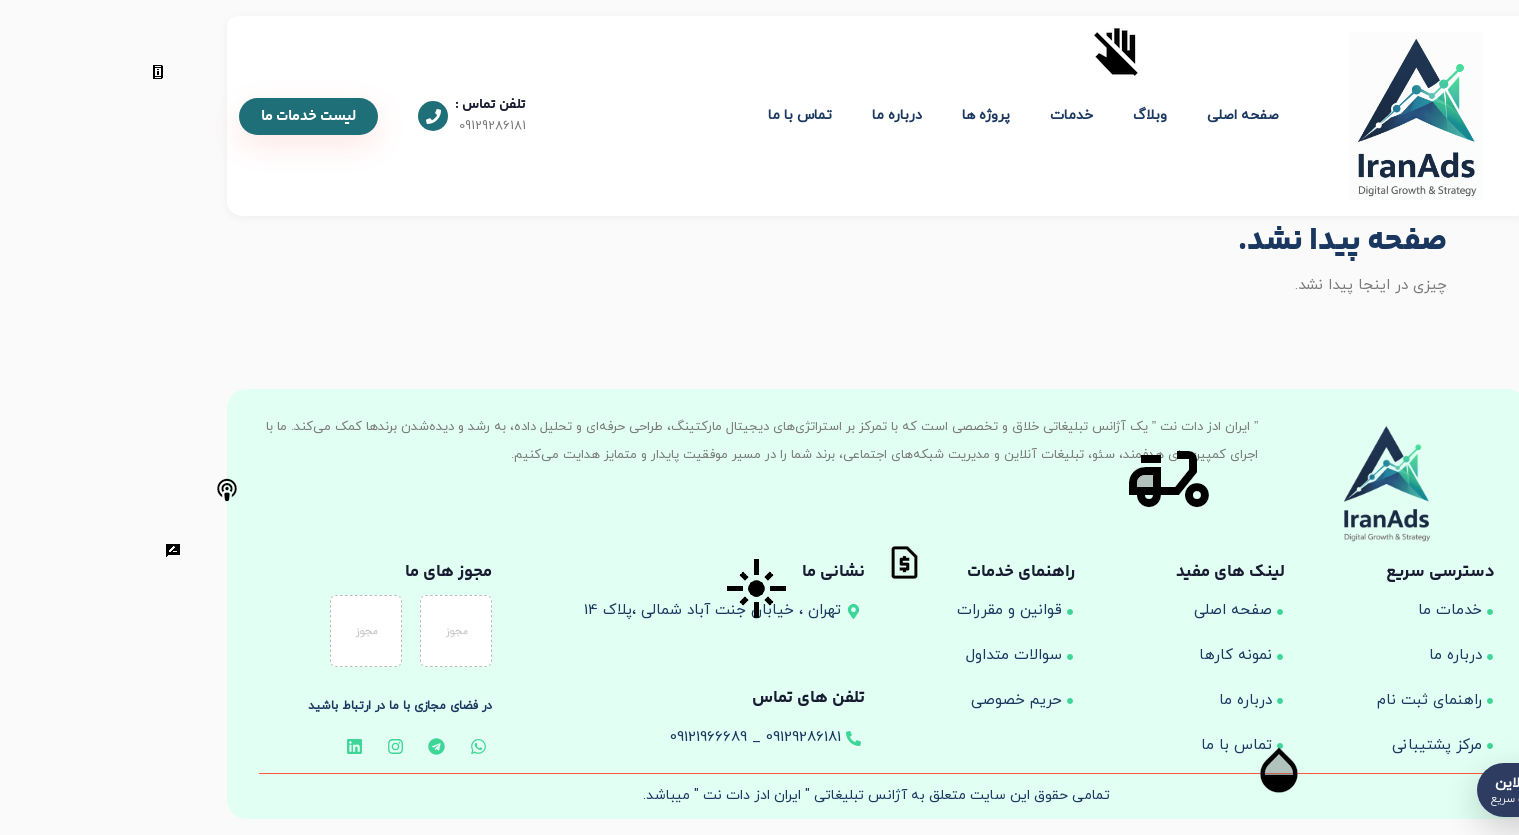 The width and height of the screenshot is (1519, 835). Describe the element at coordinates (173, 551) in the screenshot. I see `write a review or rating` at that location.